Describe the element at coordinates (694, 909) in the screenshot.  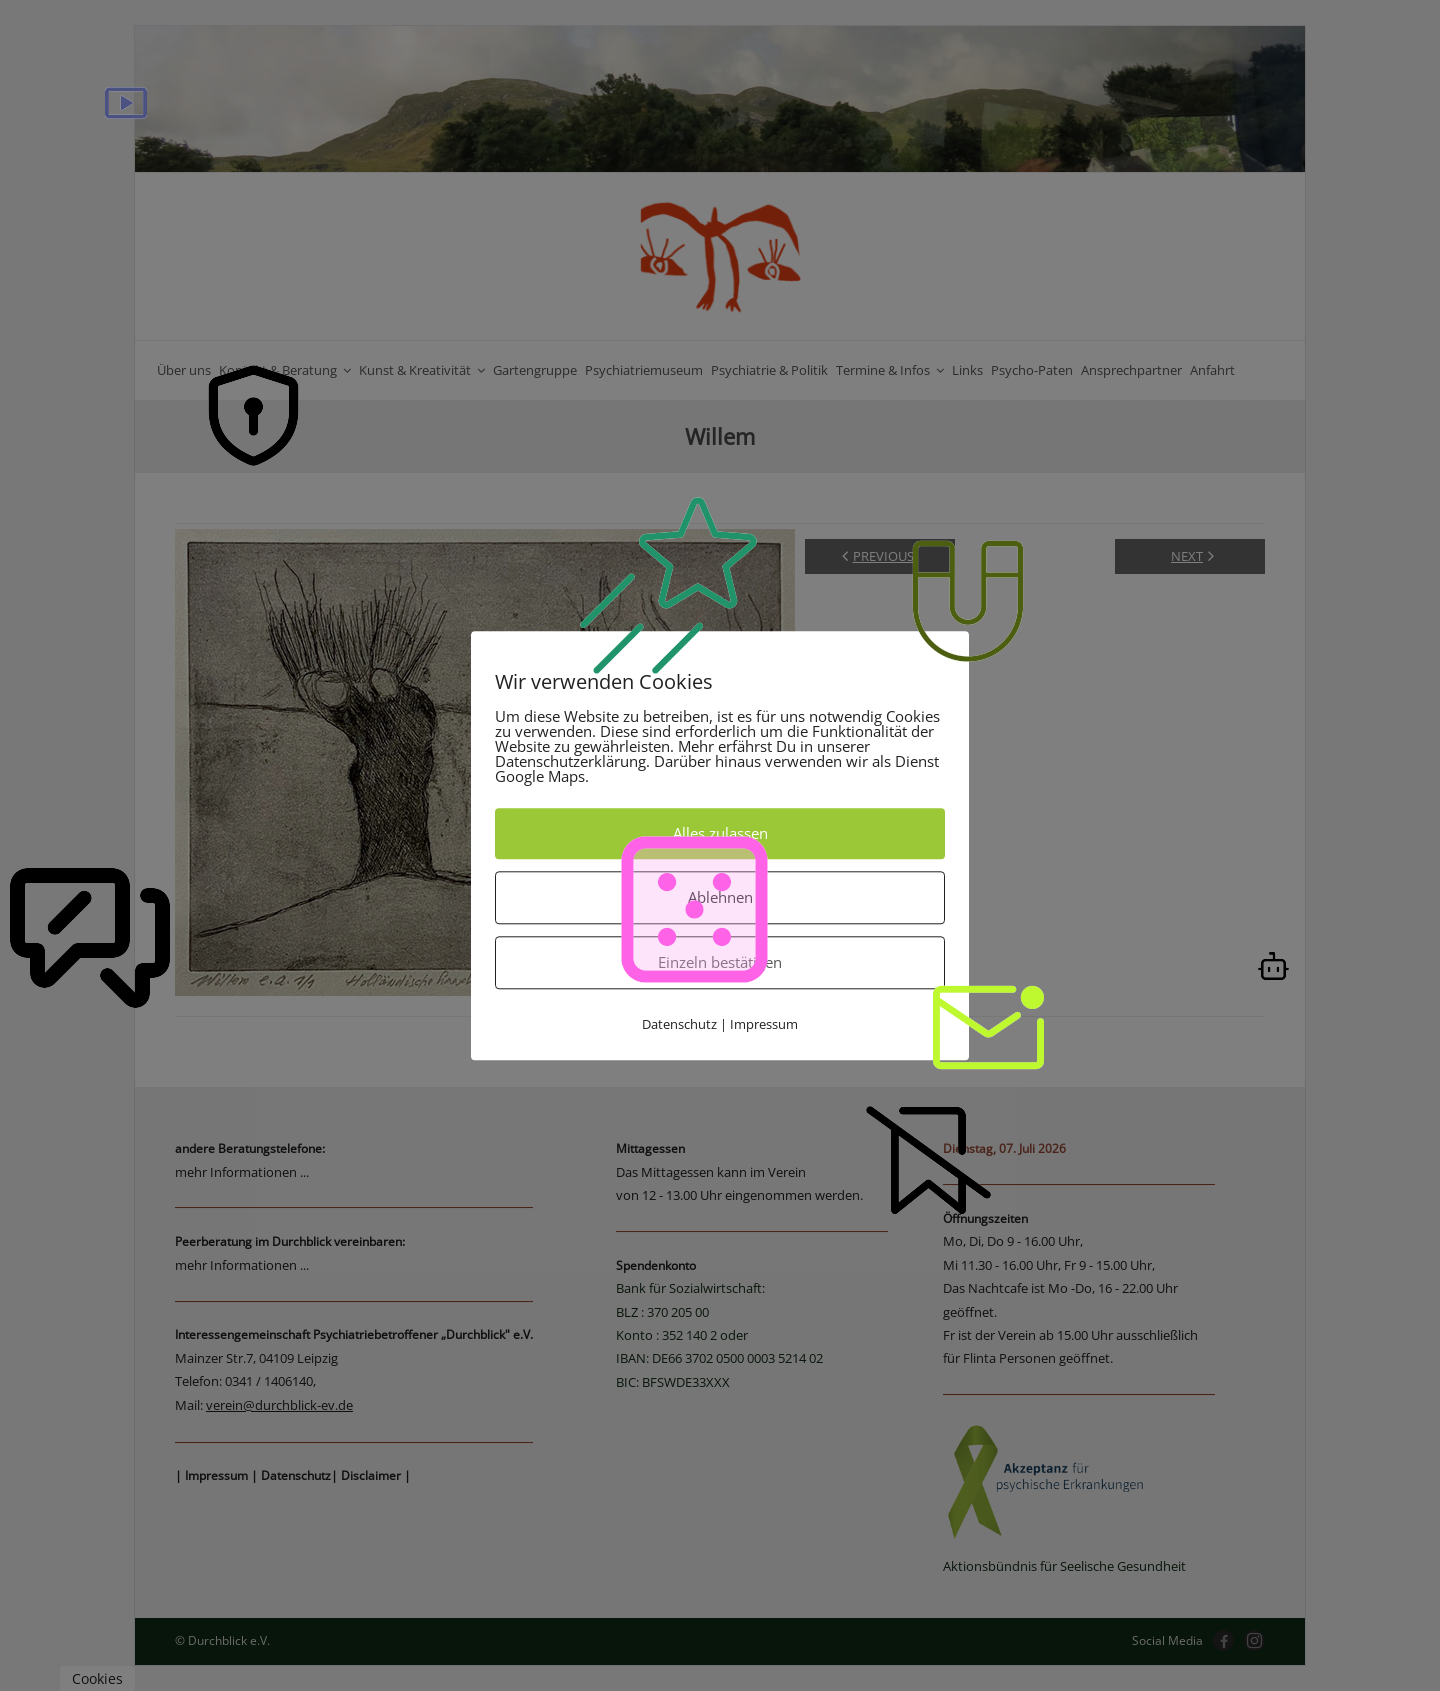
I see `indicates a random or chance-based action` at that location.